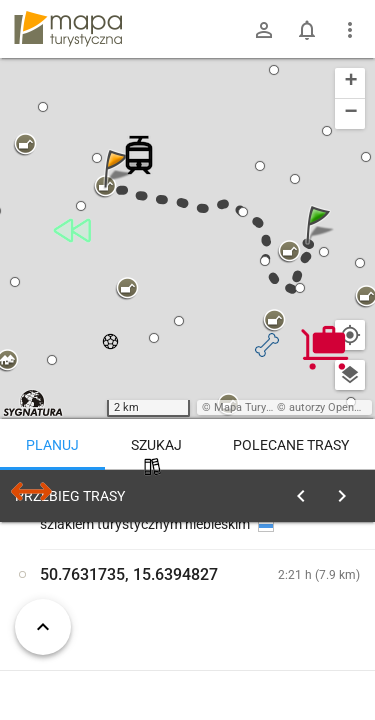 Image resolution: width=375 pixels, height=720 pixels. What do you see at coordinates (73, 230) in the screenshot?
I see `rewind or skip backward in media playback` at bounding box center [73, 230].